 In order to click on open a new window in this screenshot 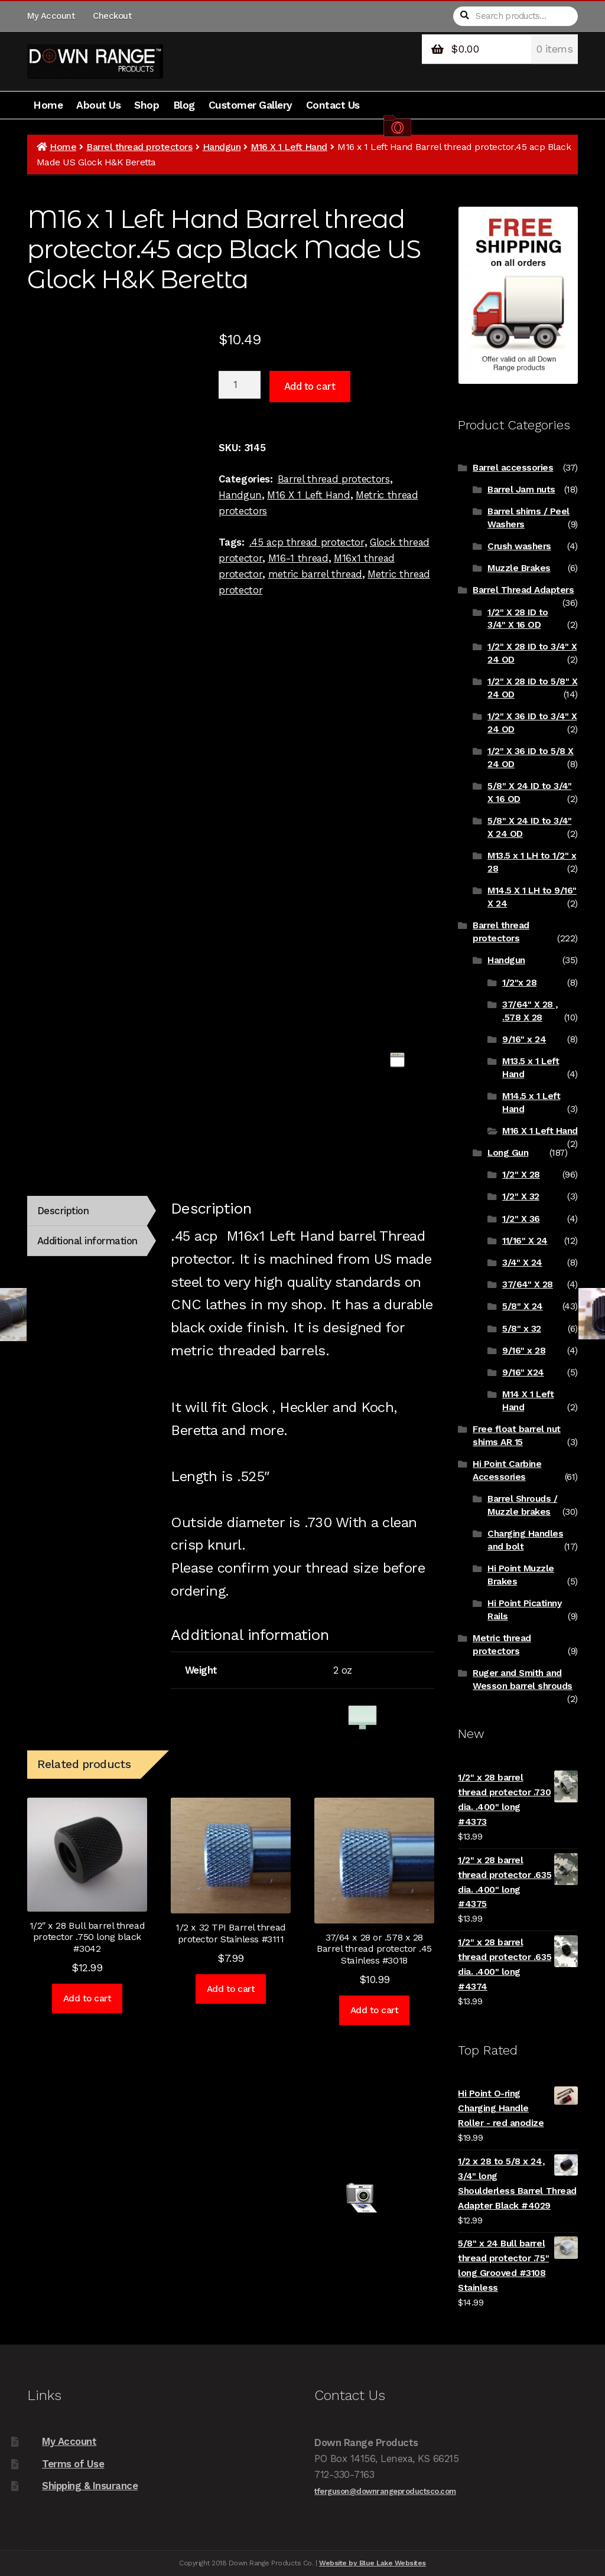, I will do `click(397, 1059)`.